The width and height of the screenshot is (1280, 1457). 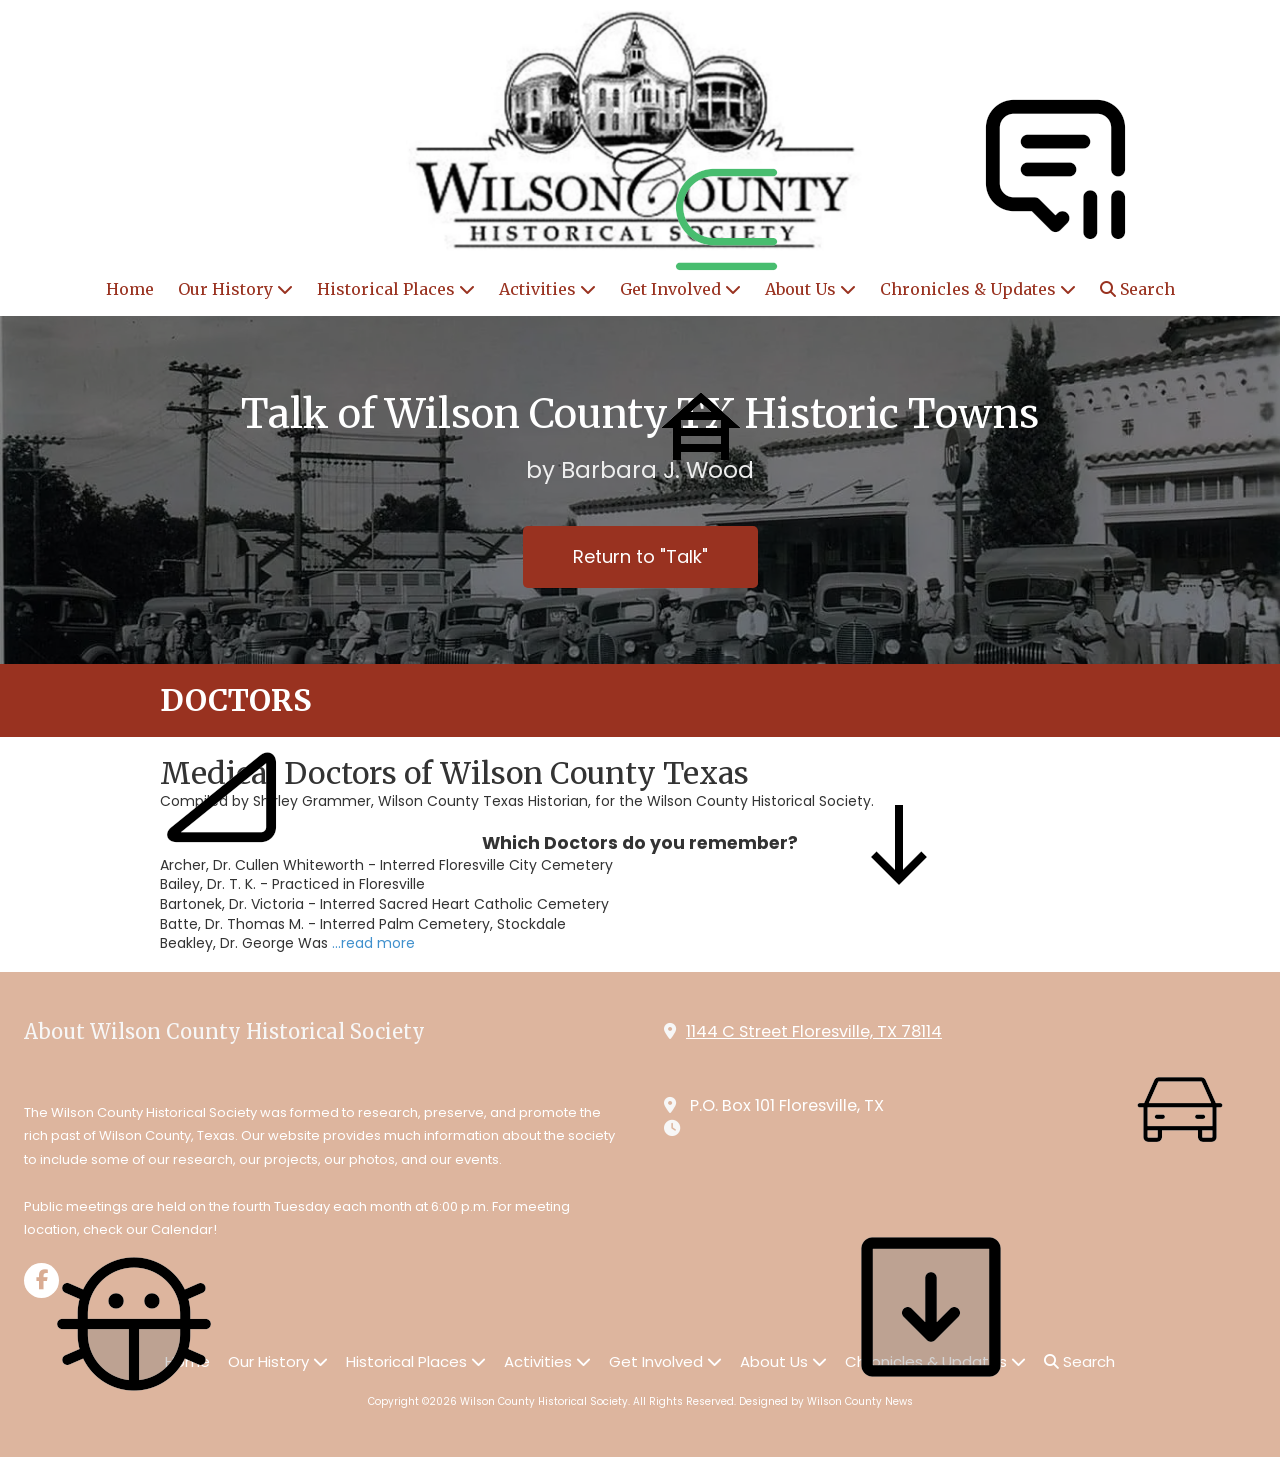 I want to click on report a bug or issue, so click(x=134, y=1324).